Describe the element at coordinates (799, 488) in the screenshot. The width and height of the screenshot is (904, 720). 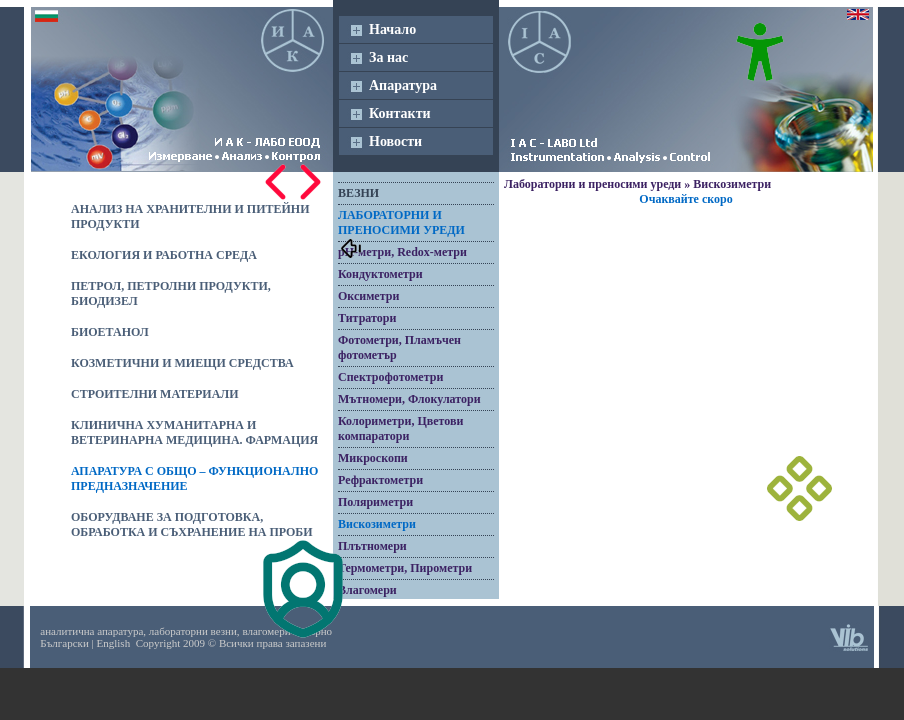
I see `view or manage UI components` at that location.